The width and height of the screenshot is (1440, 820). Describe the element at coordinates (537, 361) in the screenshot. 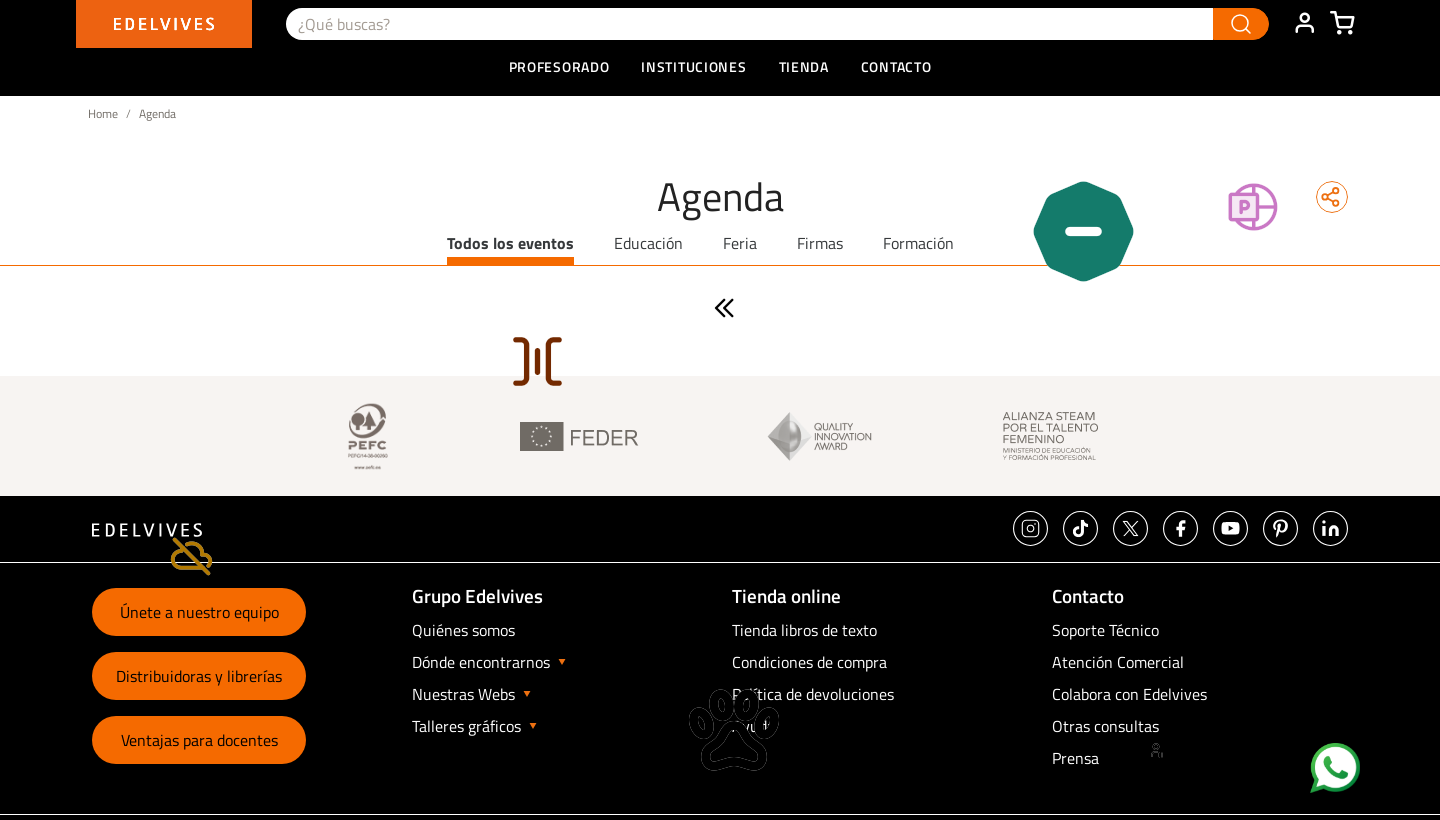

I see `adjust horizontal spacing between elements` at that location.